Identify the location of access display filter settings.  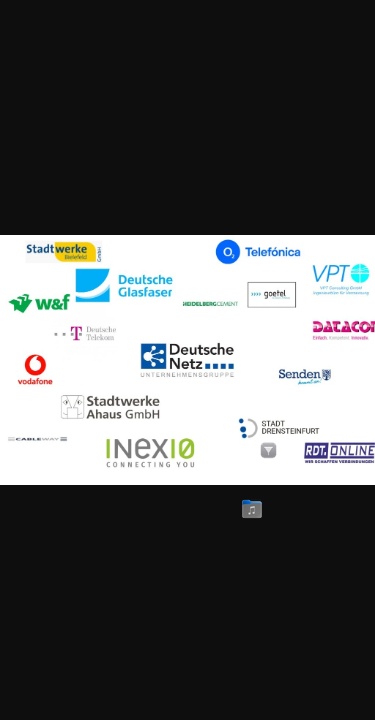
(268, 450).